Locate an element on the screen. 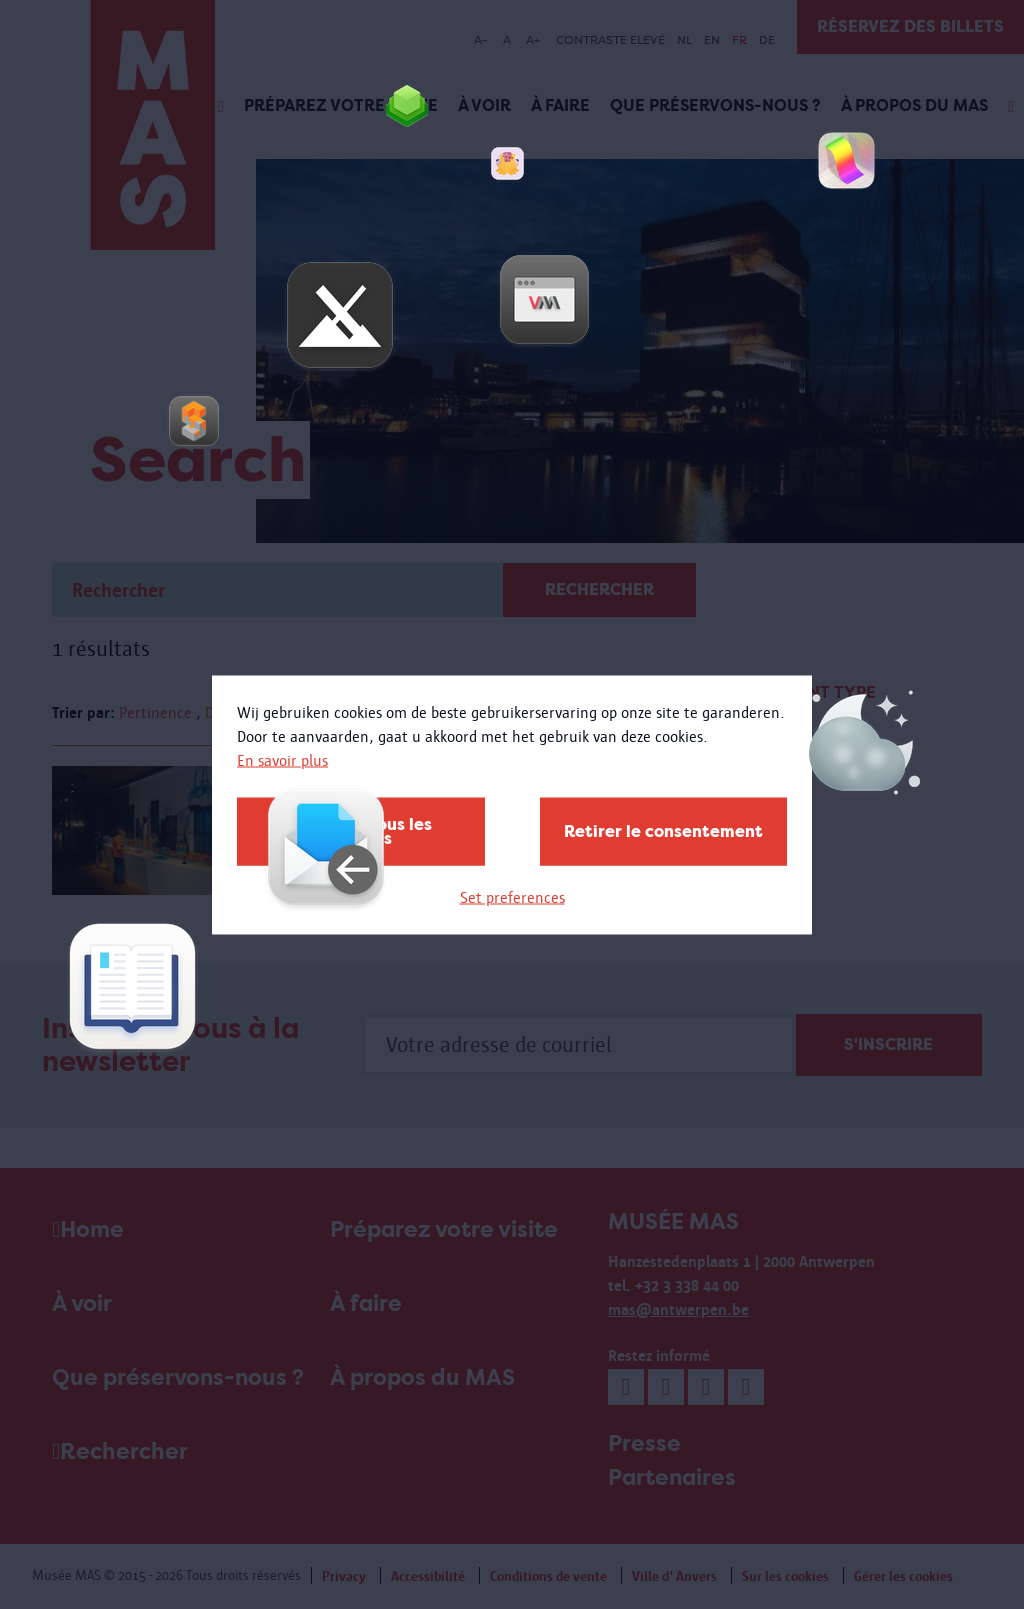 Image resolution: width=1024 pixels, height=1609 pixels. open Grapher app for mathematical visualization is located at coordinates (846, 160).